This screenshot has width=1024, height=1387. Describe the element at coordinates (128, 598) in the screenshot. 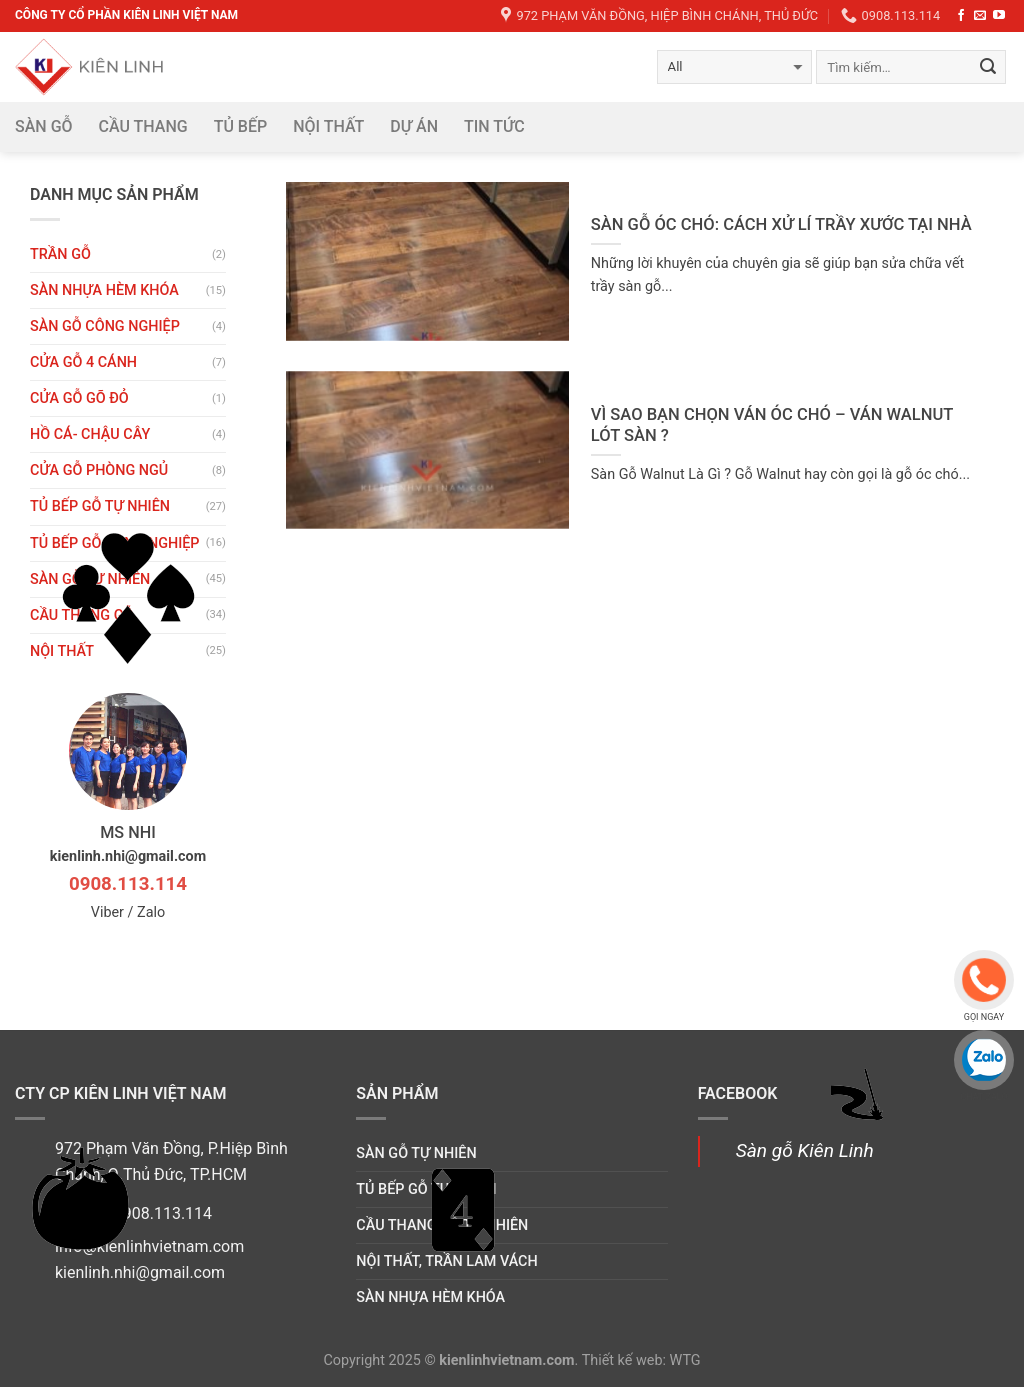

I see `access card games or poker section` at that location.